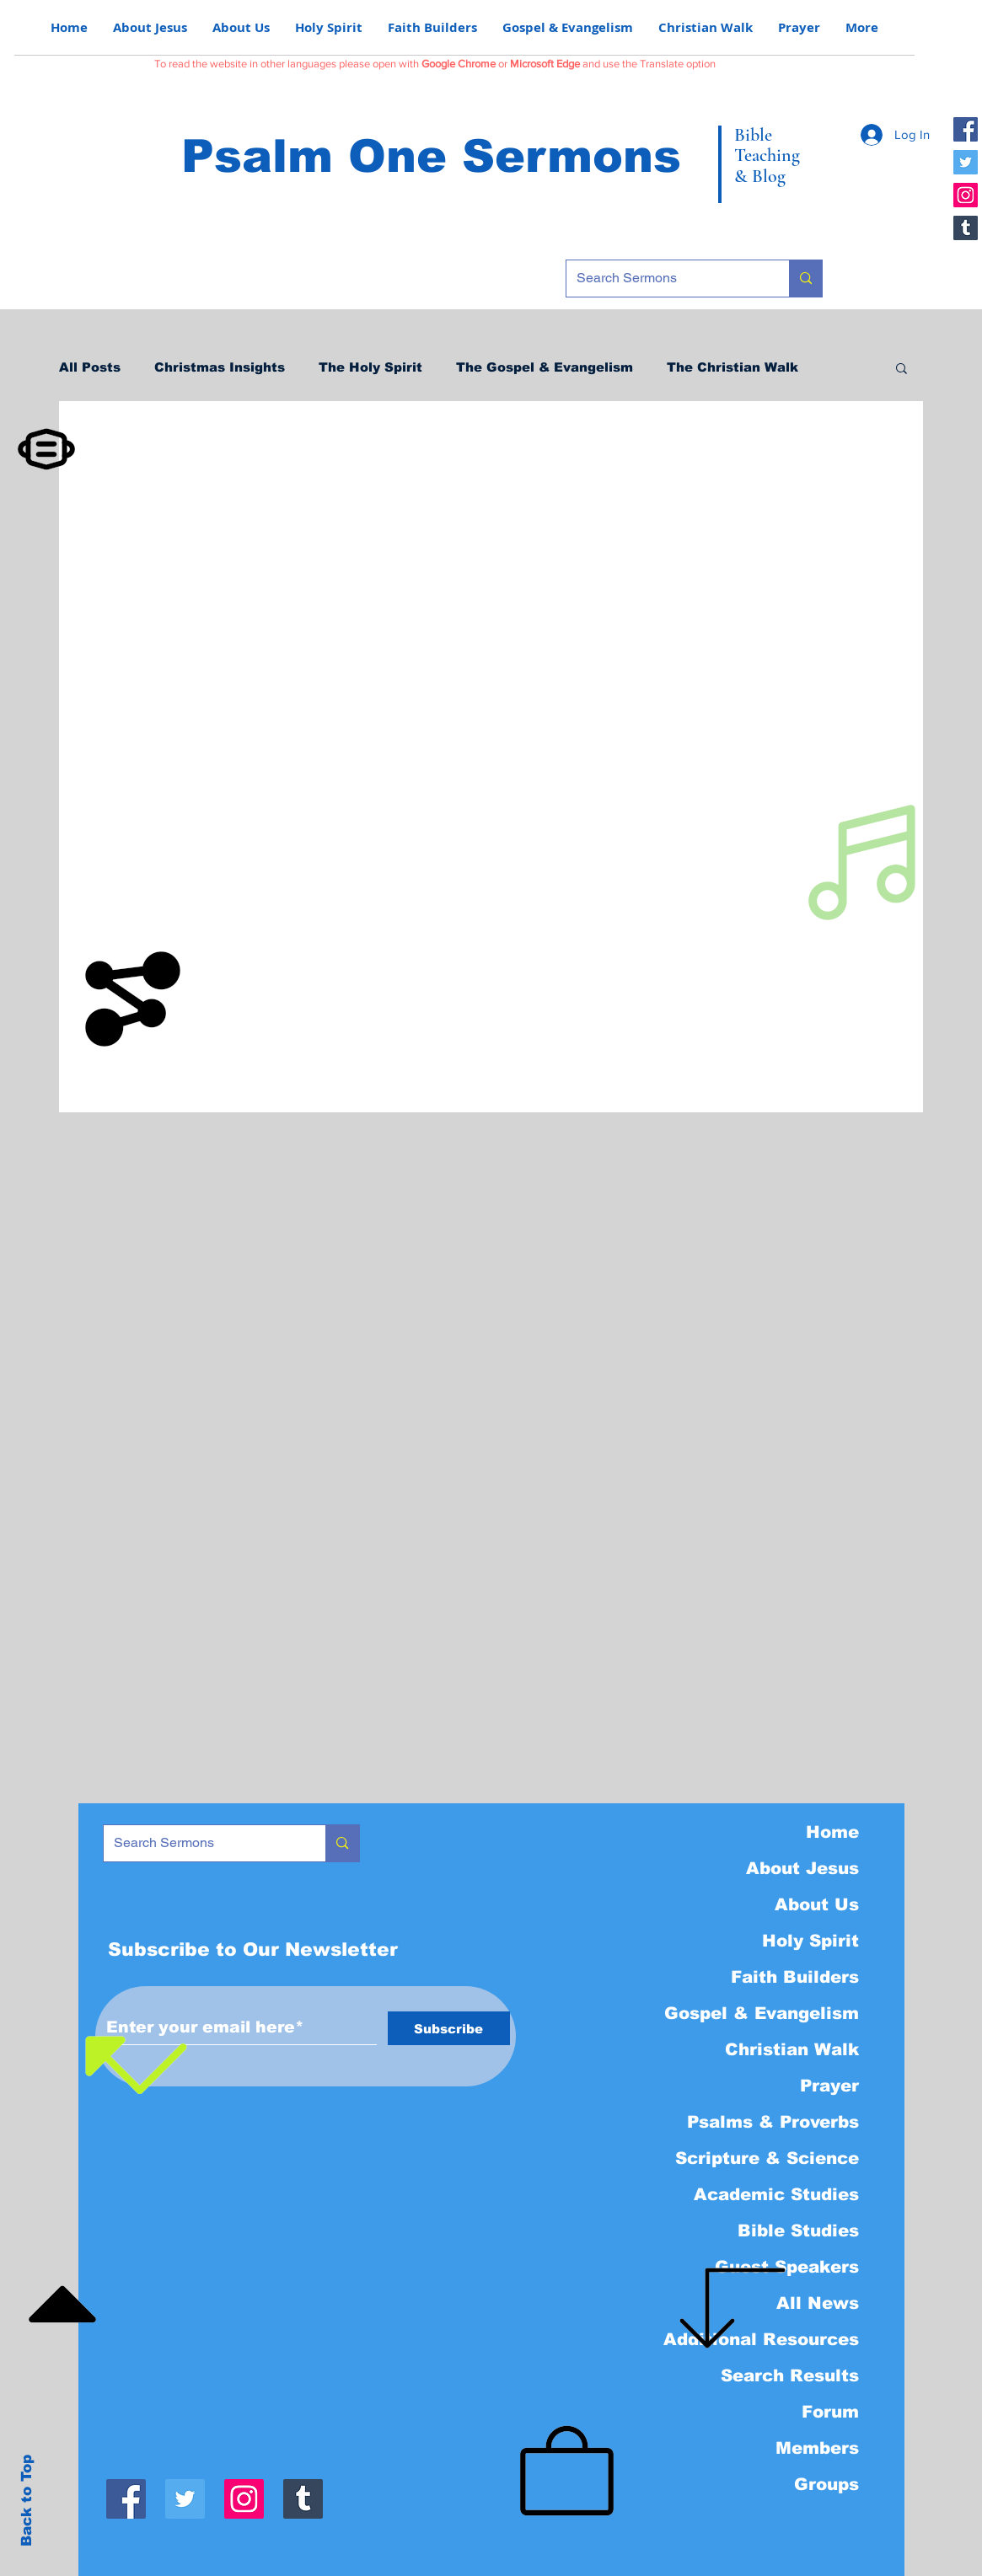 The height and width of the screenshot is (2576, 982). I want to click on collapse an expanded section, so click(62, 2307).